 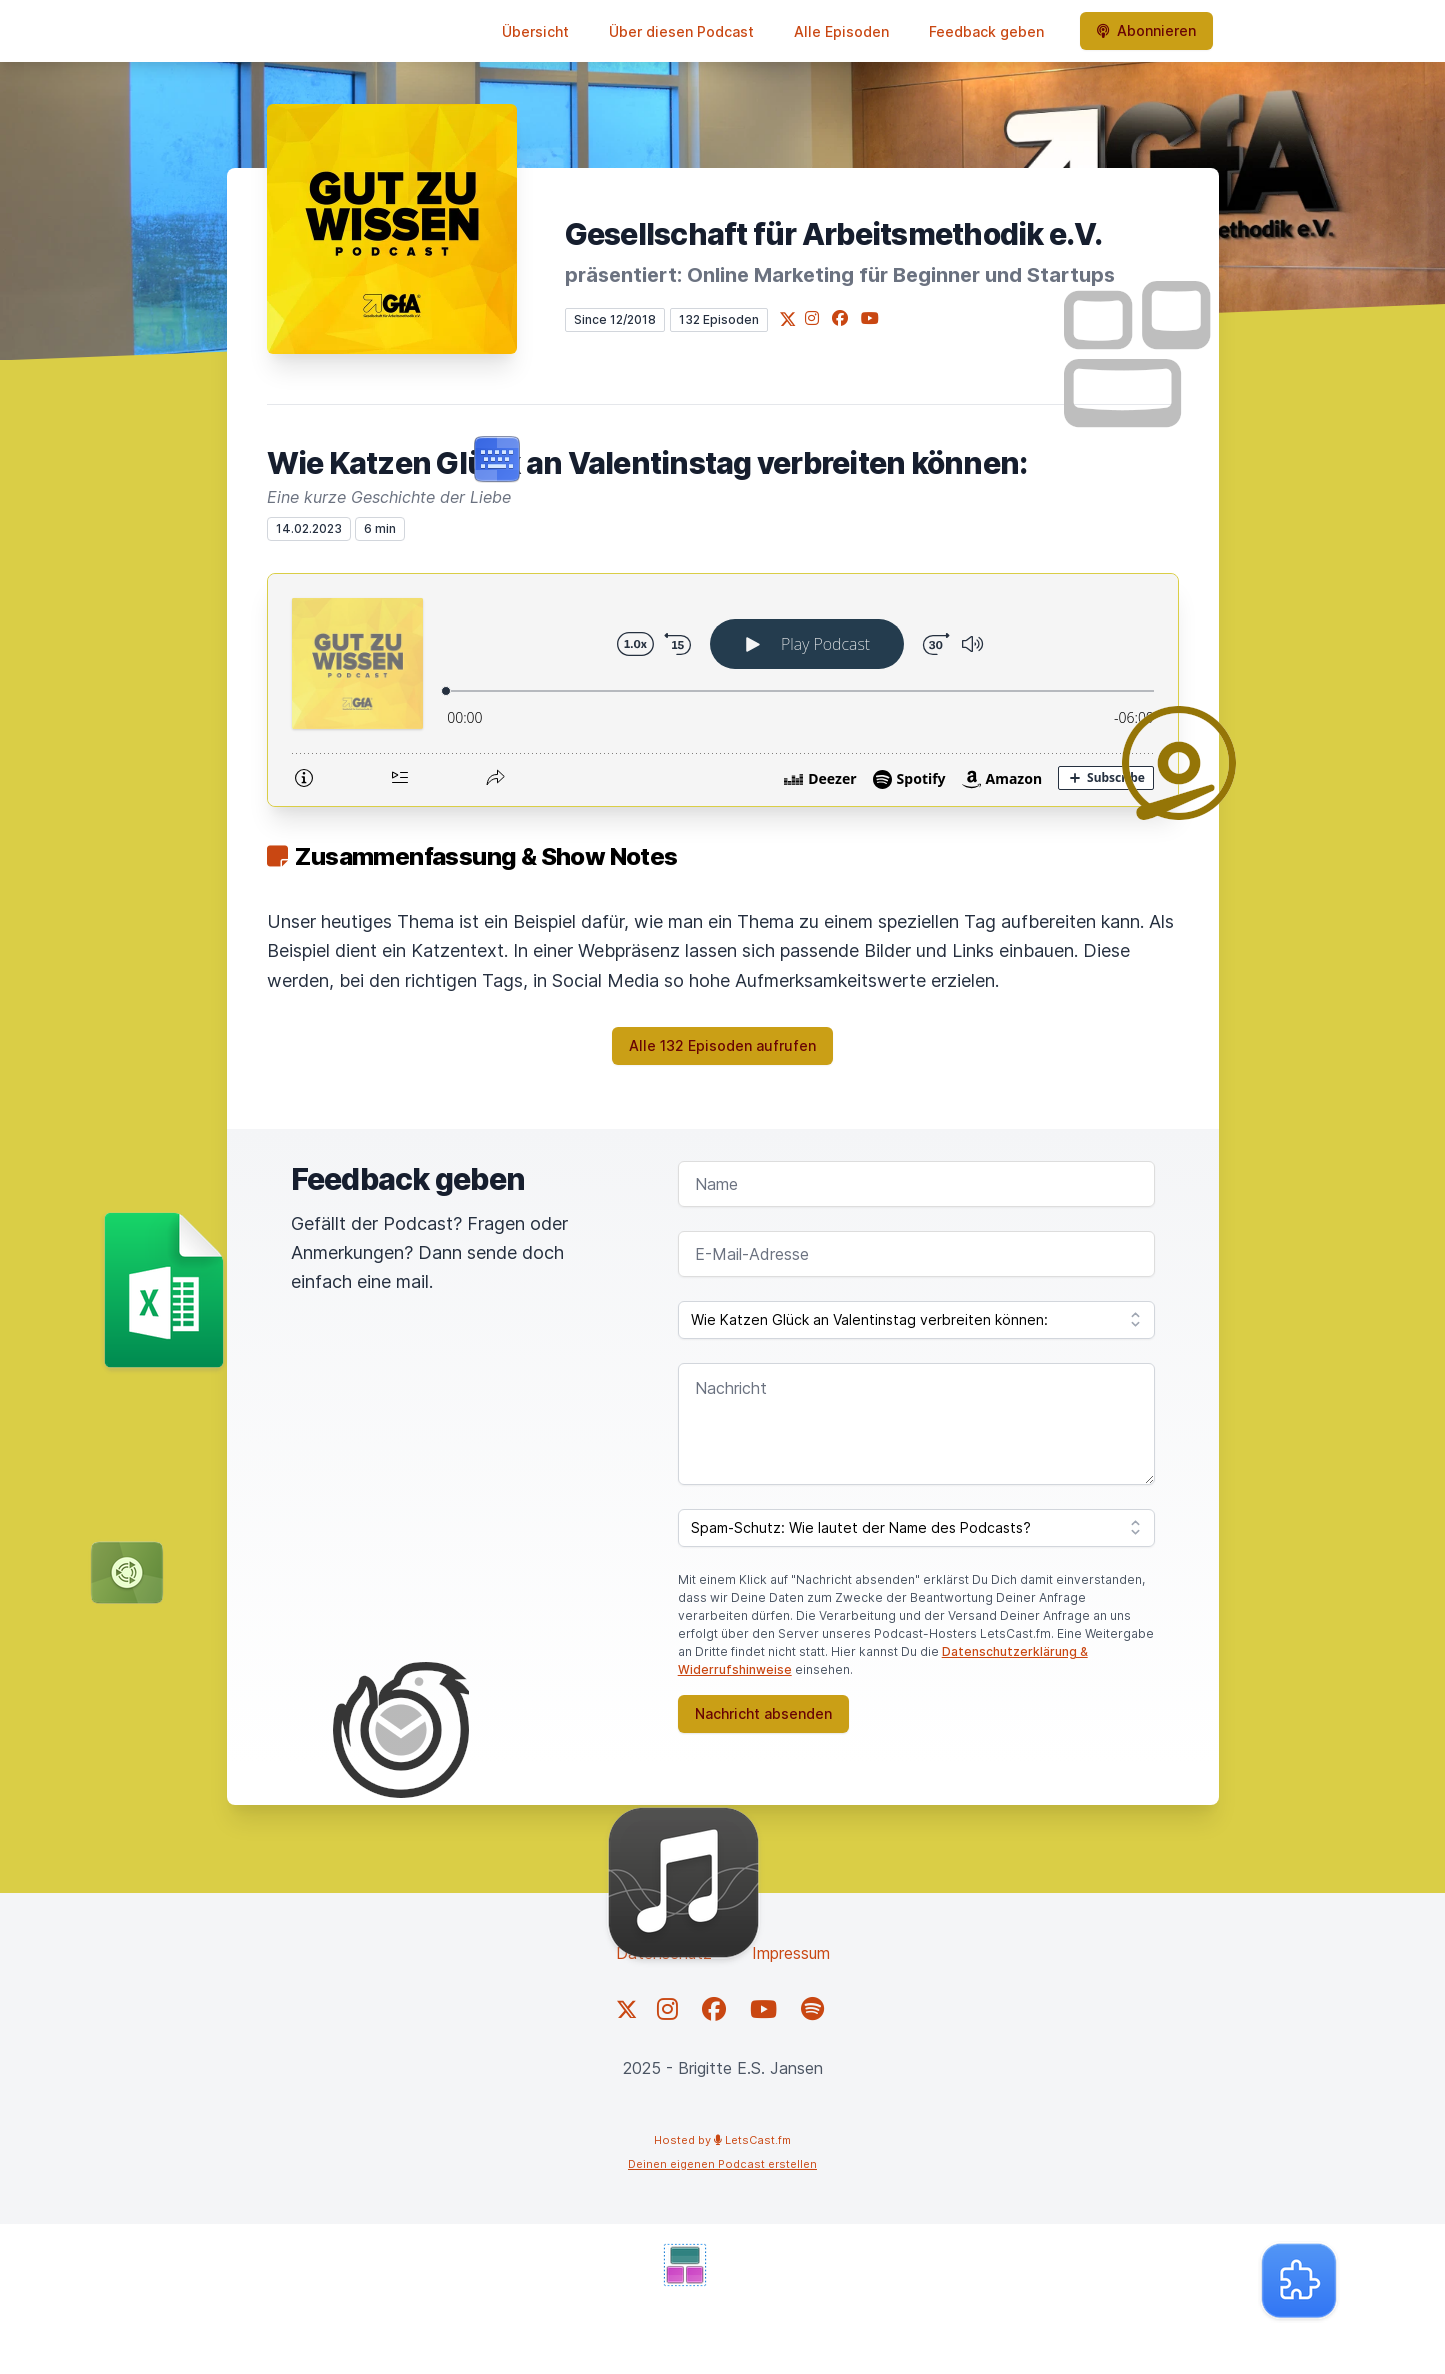 I want to click on access your desktop folder, so click(x=127, y=1570).